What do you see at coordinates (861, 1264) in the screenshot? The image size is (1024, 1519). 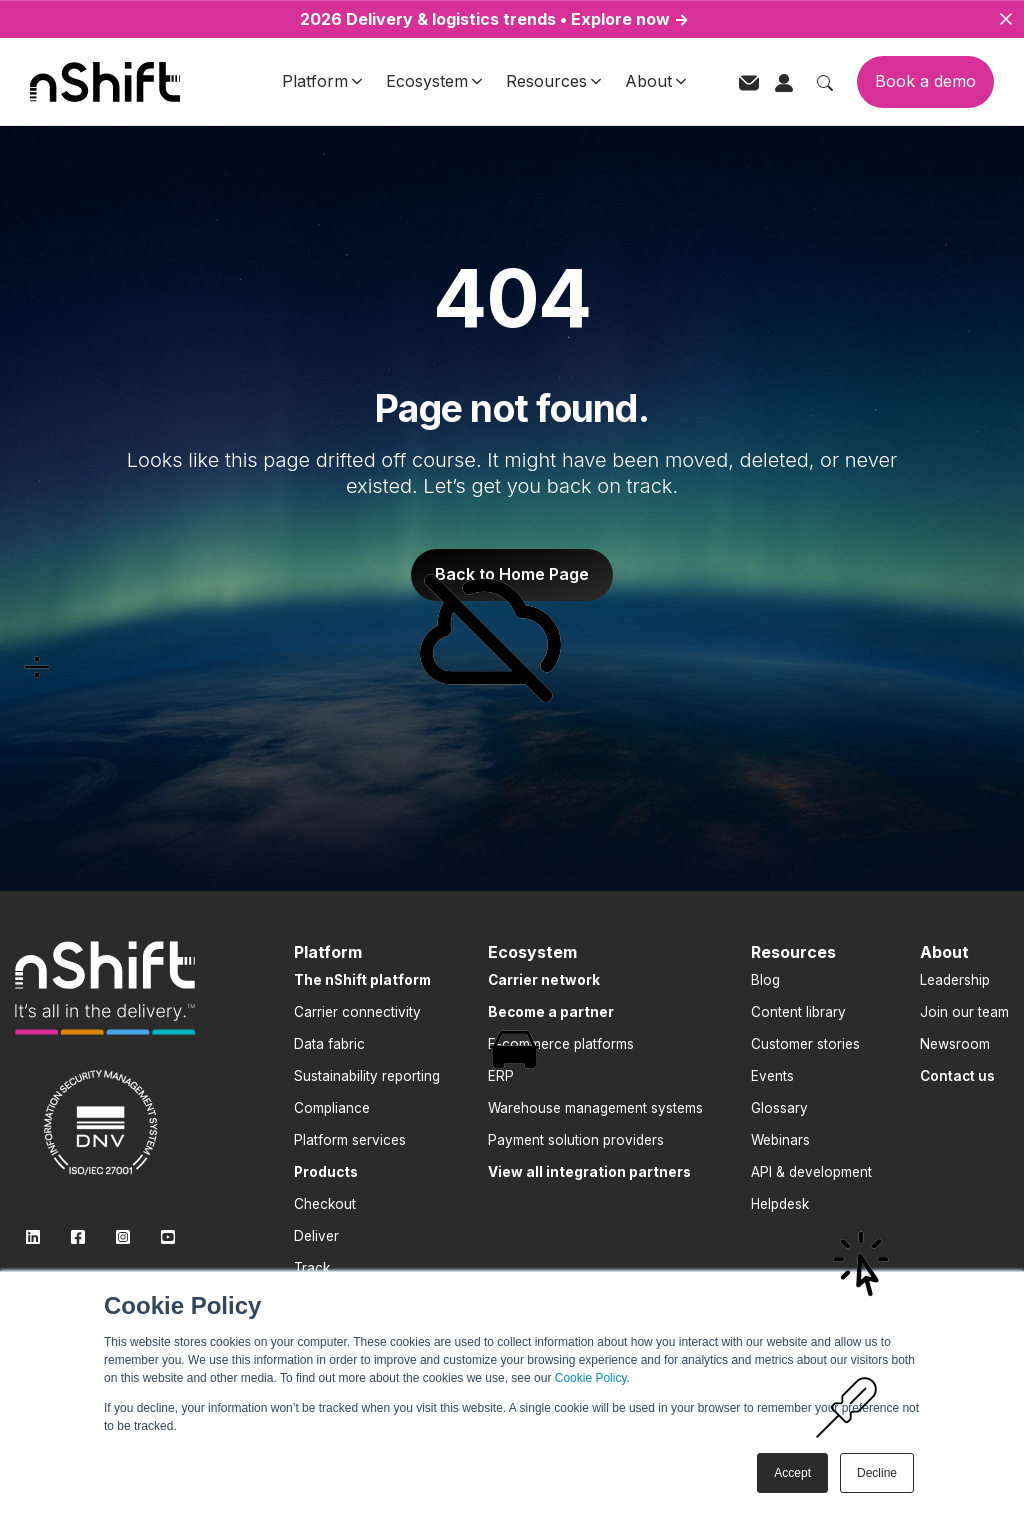 I see `click or tap interaction indicator` at bounding box center [861, 1264].